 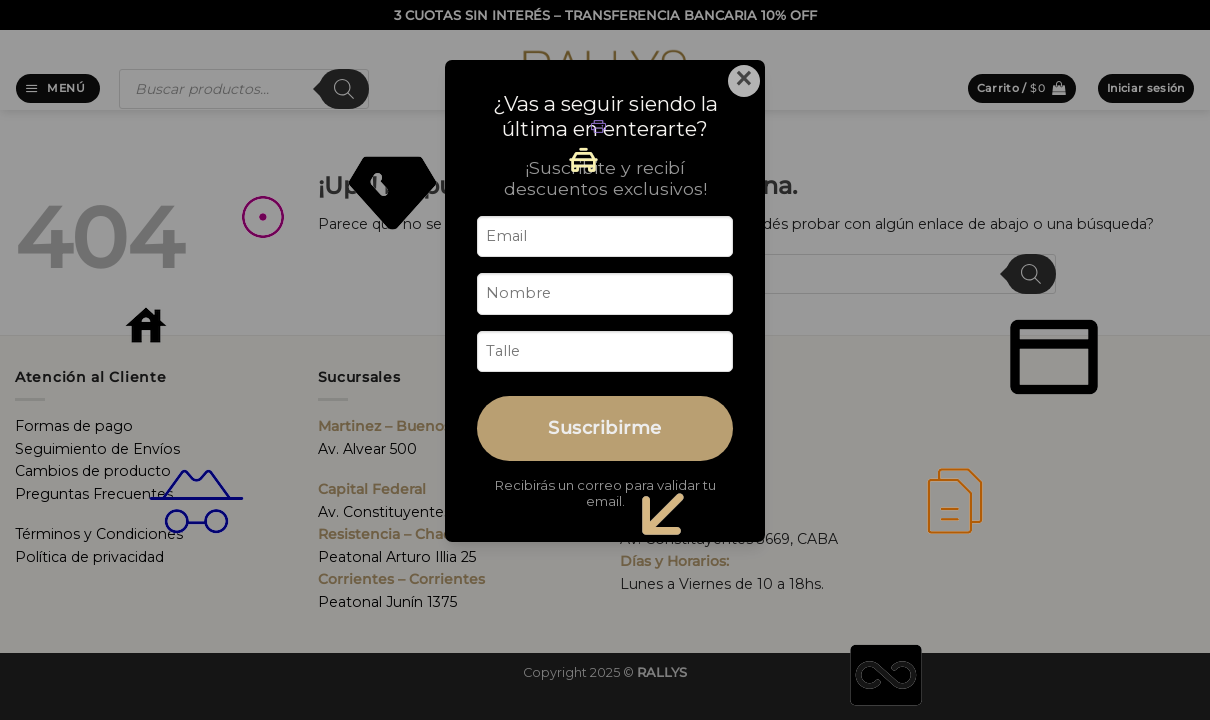 What do you see at coordinates (392, 191) in the screenshot?
I see `indicates premium or pro membership status` at bounding box center [392, 191].